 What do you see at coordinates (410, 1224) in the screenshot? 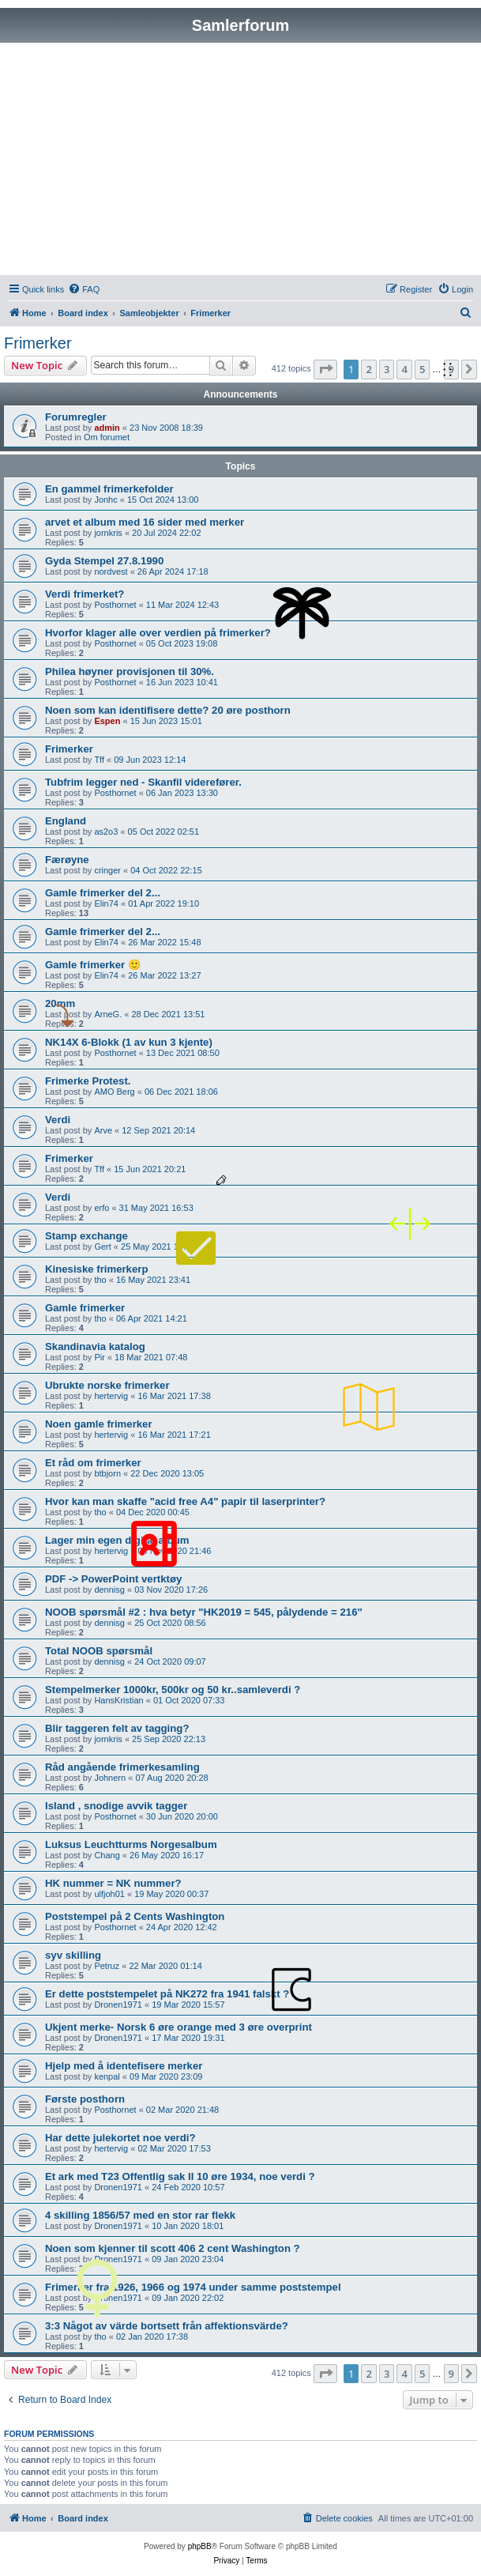
I see `expand content horizontally` at bounding box center [410, 1224].